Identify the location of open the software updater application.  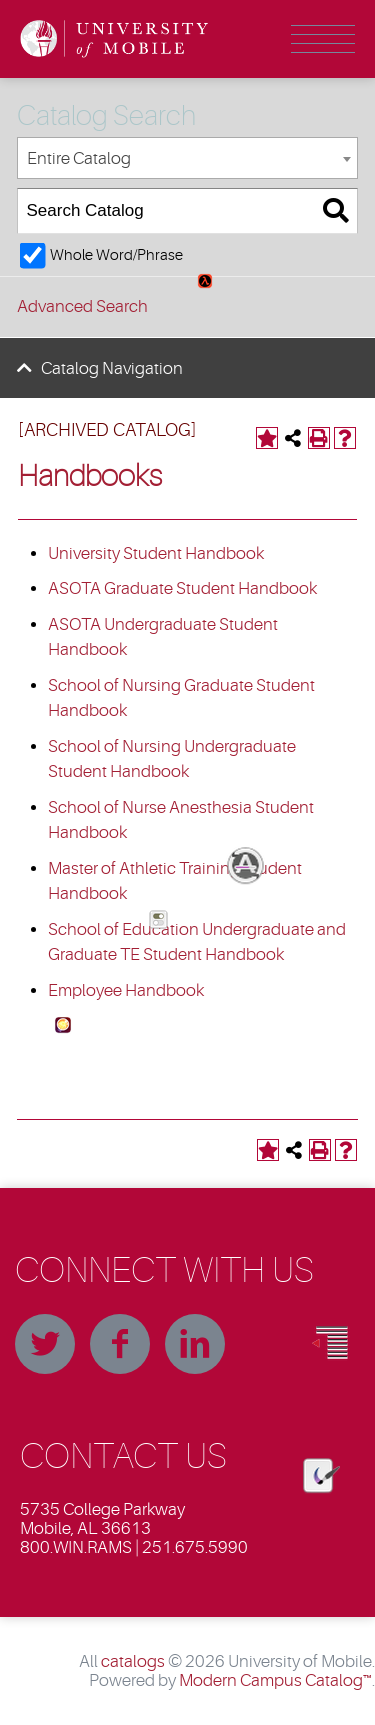
(245, 865).